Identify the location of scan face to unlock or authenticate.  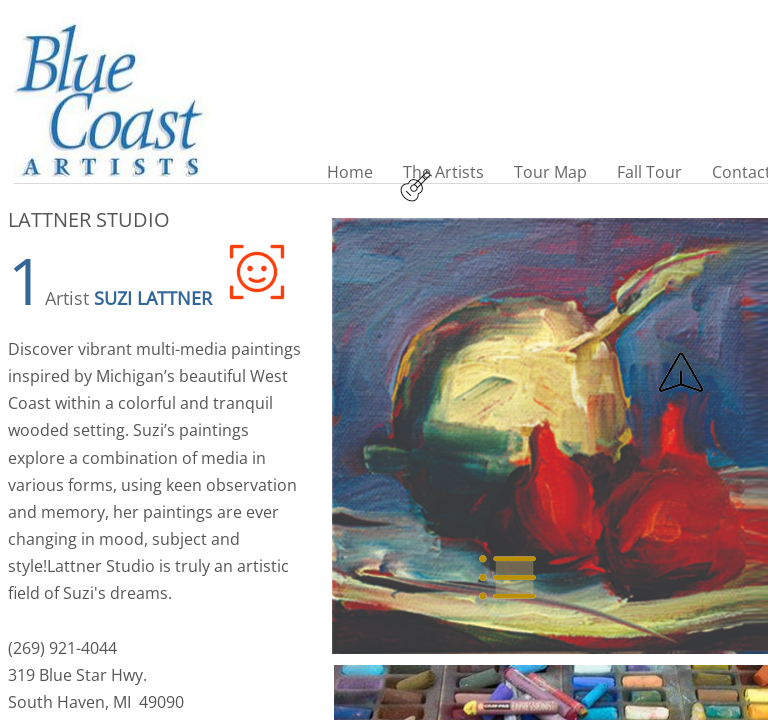
(257, 272).